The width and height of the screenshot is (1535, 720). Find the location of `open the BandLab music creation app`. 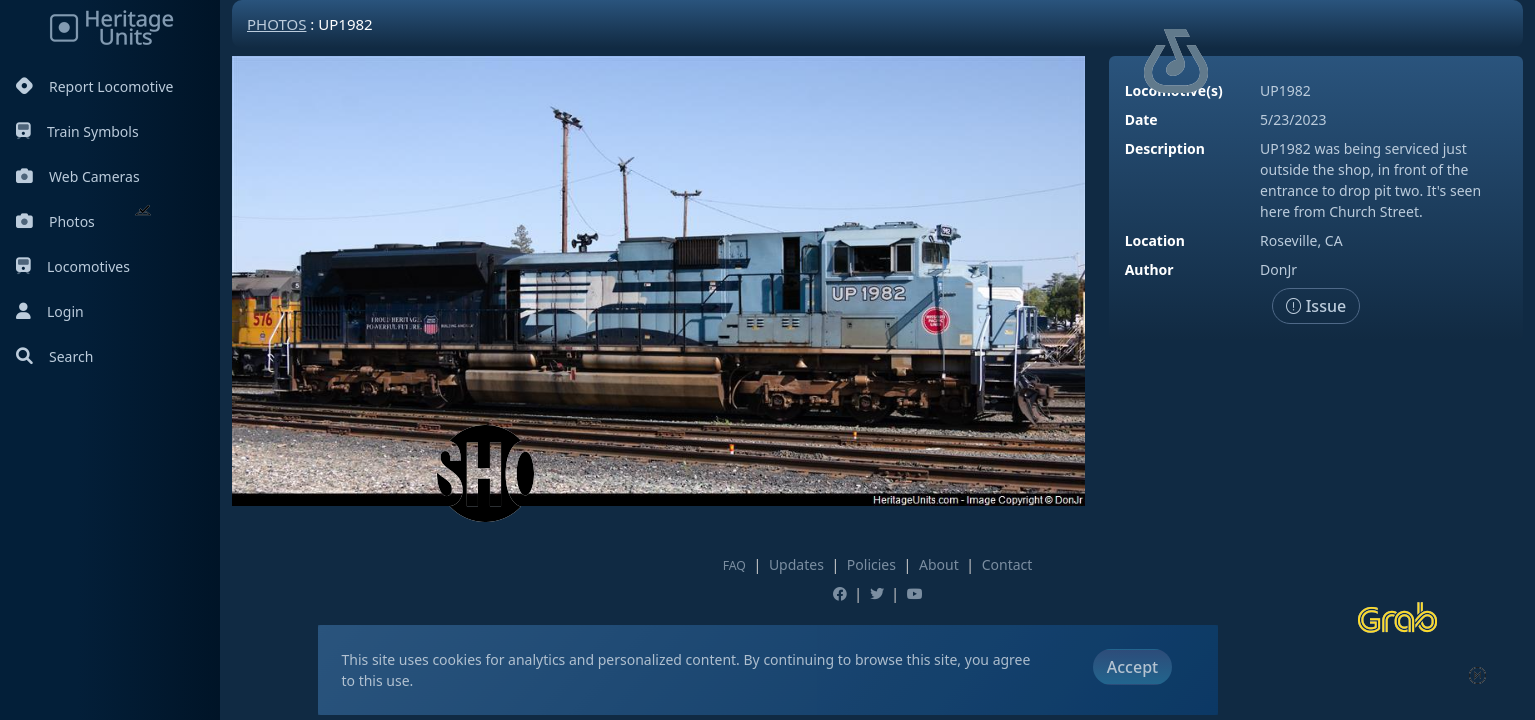

open the BandLab music creation app is located at coordinates (1176, 61).